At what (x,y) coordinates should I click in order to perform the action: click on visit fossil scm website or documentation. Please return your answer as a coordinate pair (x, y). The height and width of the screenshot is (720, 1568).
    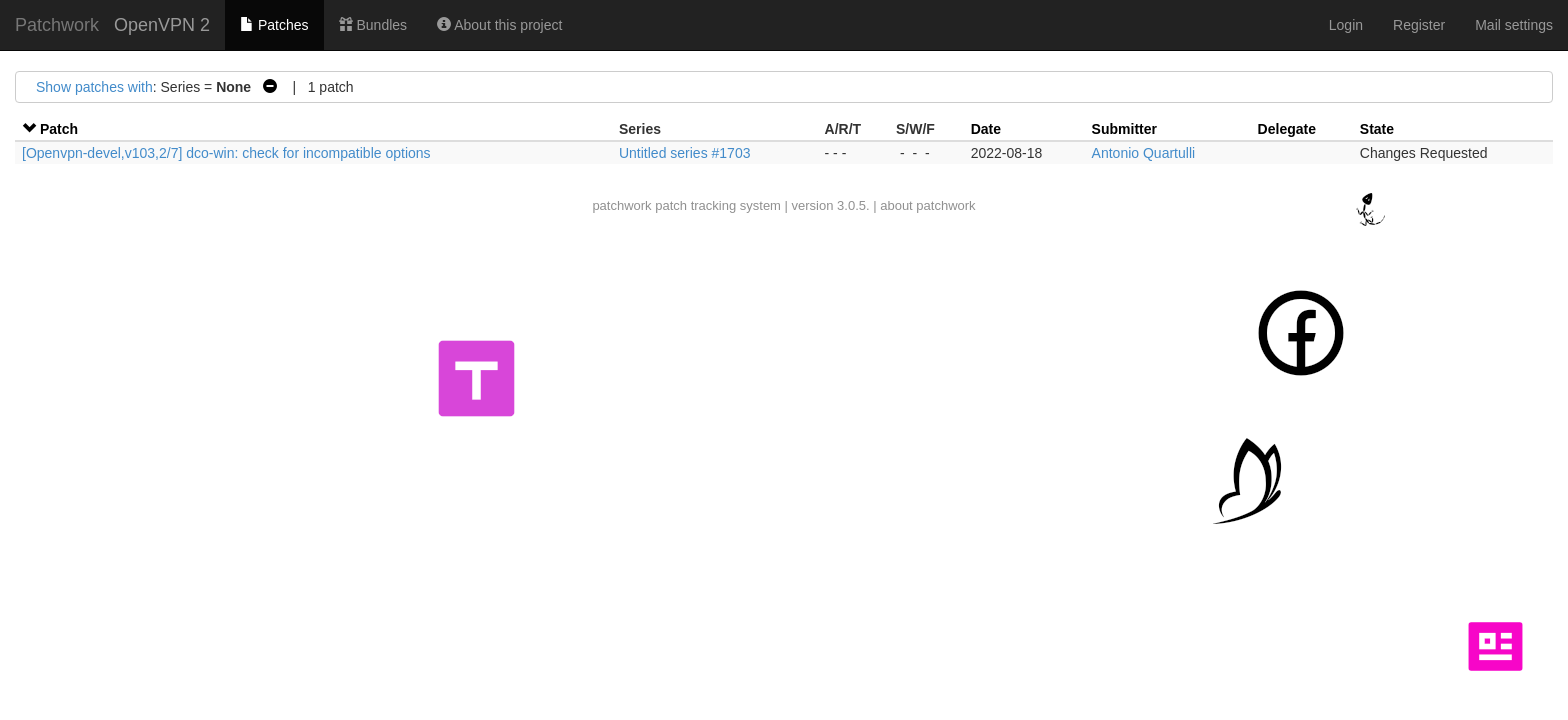
    Looking at the image, I should click on (1370, 209).